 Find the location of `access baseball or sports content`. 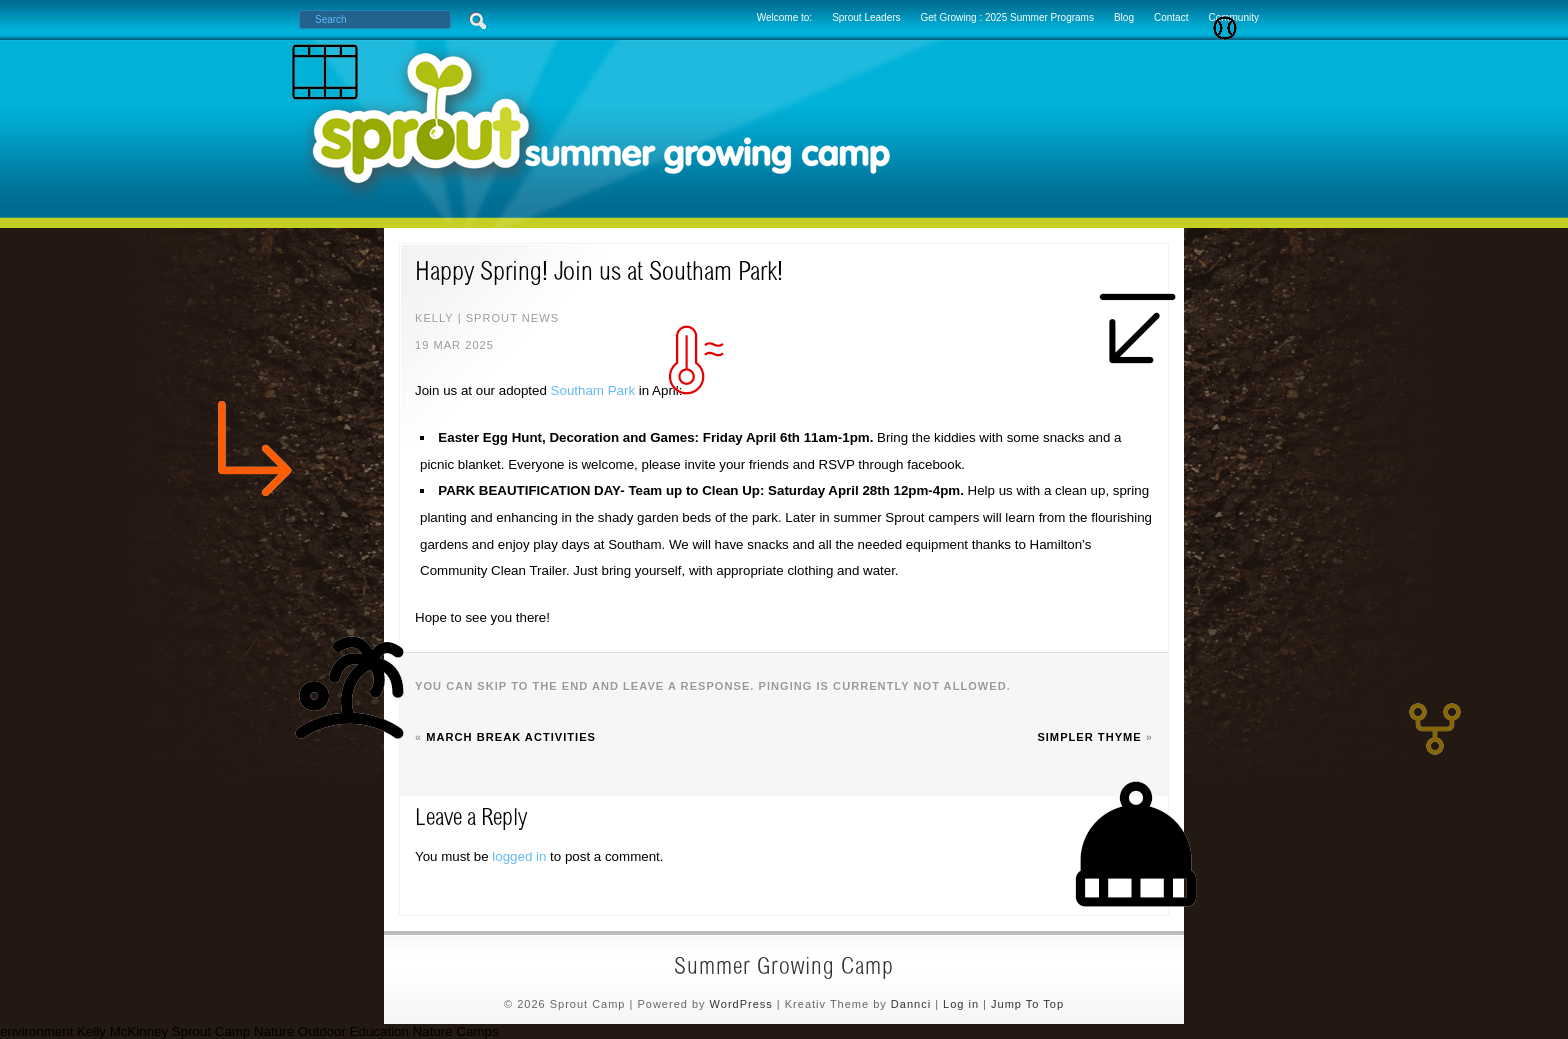

access baseball or sports content is located at coordinates (1225, 28).